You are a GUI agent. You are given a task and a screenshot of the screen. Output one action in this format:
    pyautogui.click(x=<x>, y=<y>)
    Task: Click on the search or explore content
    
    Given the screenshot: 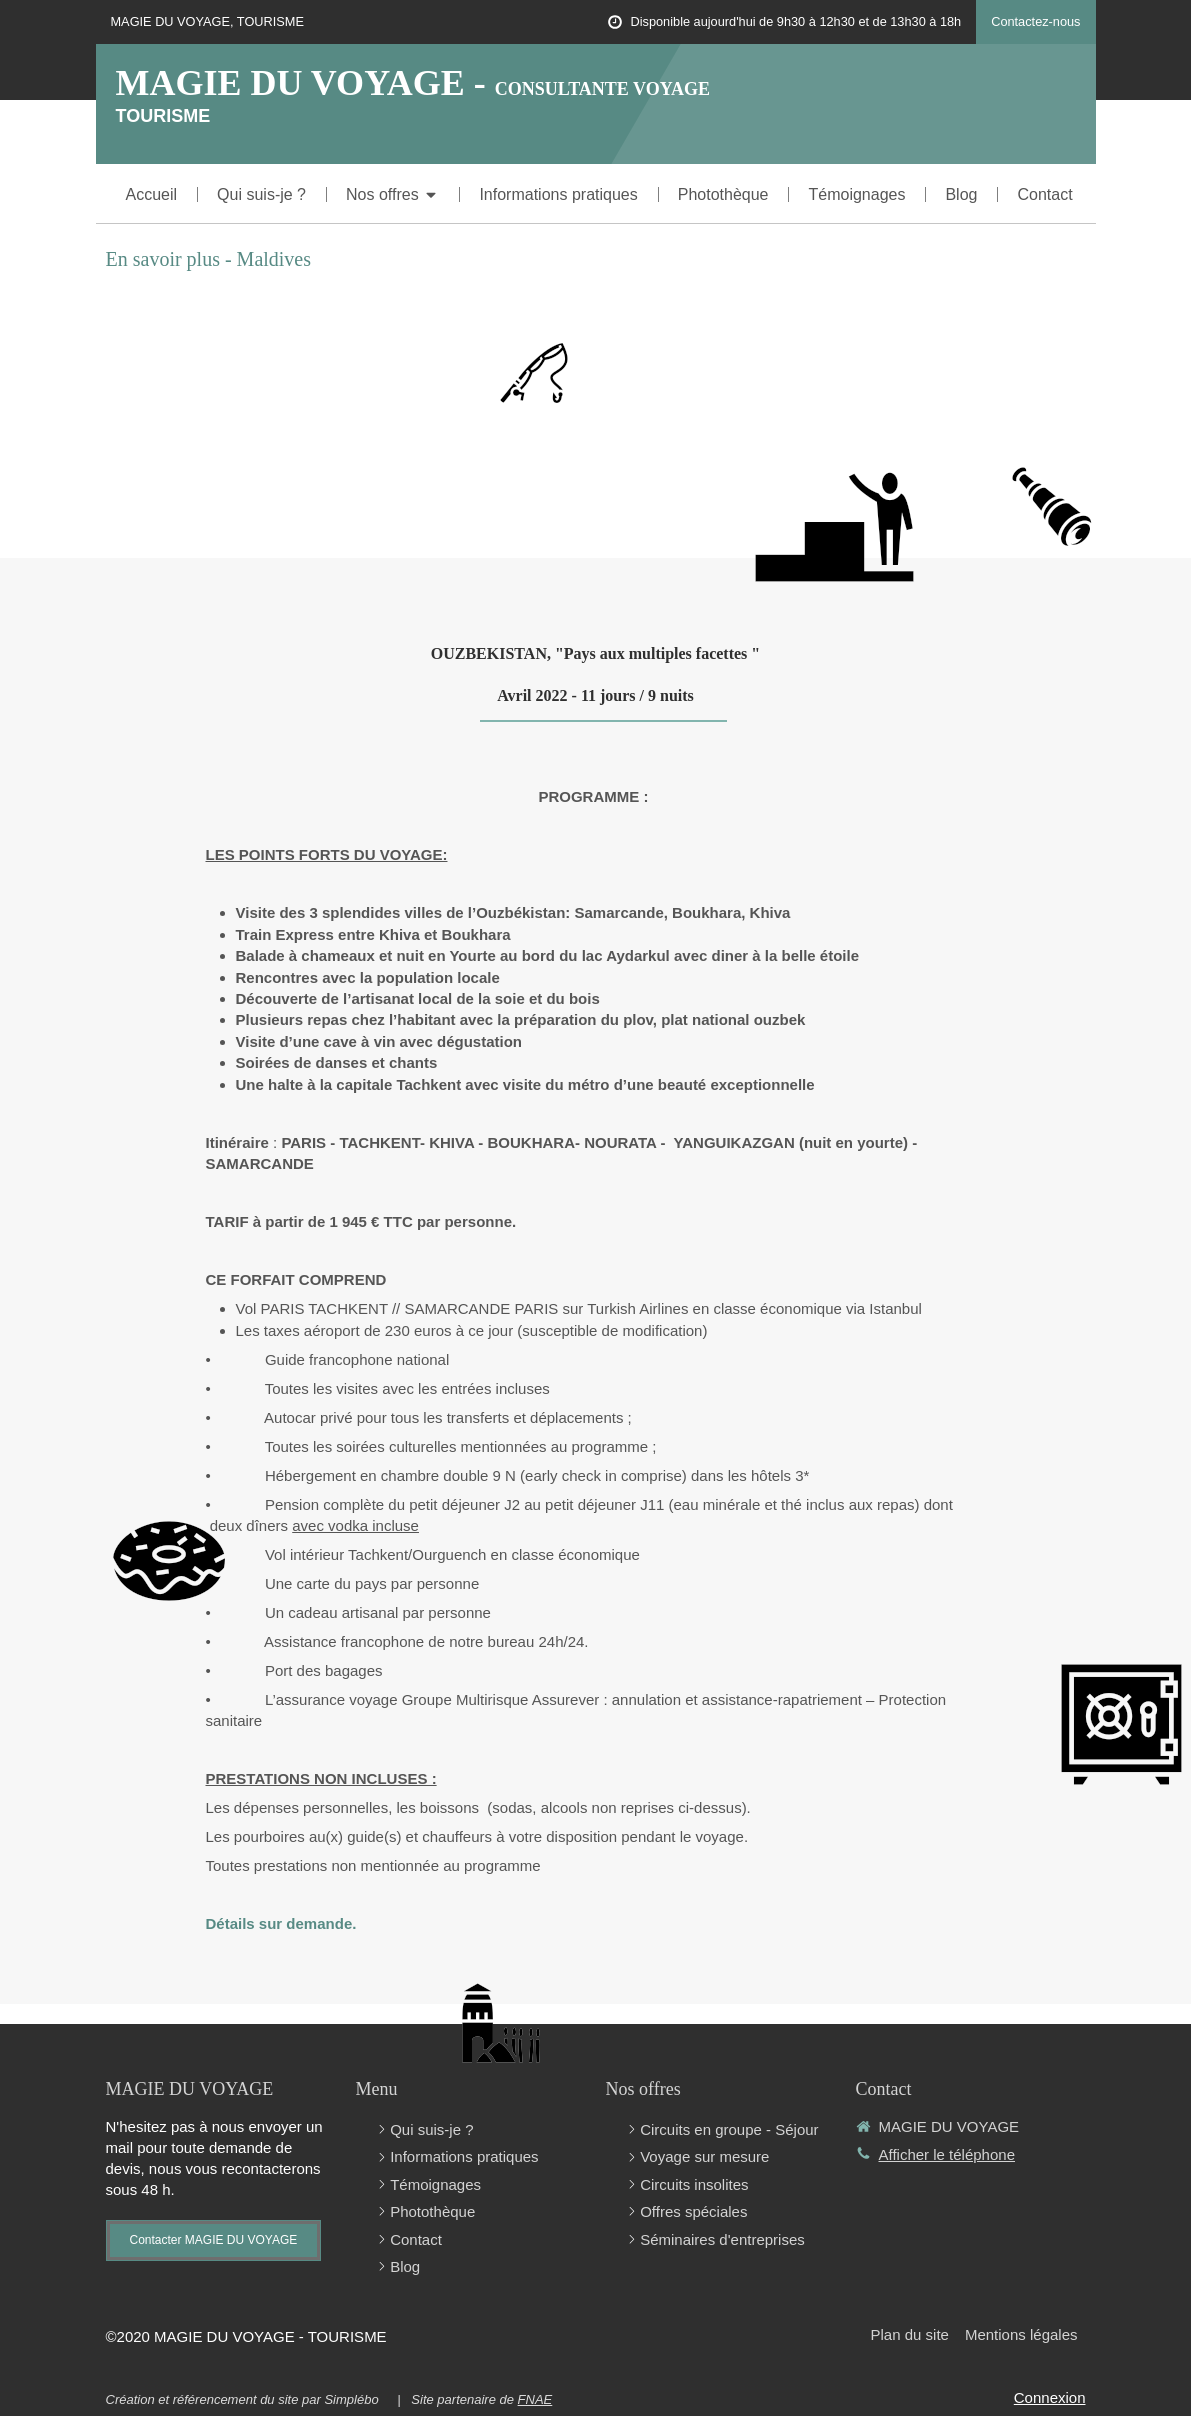 What is the action you would take?
    pyautogui.click(x=1051, y=506)
    